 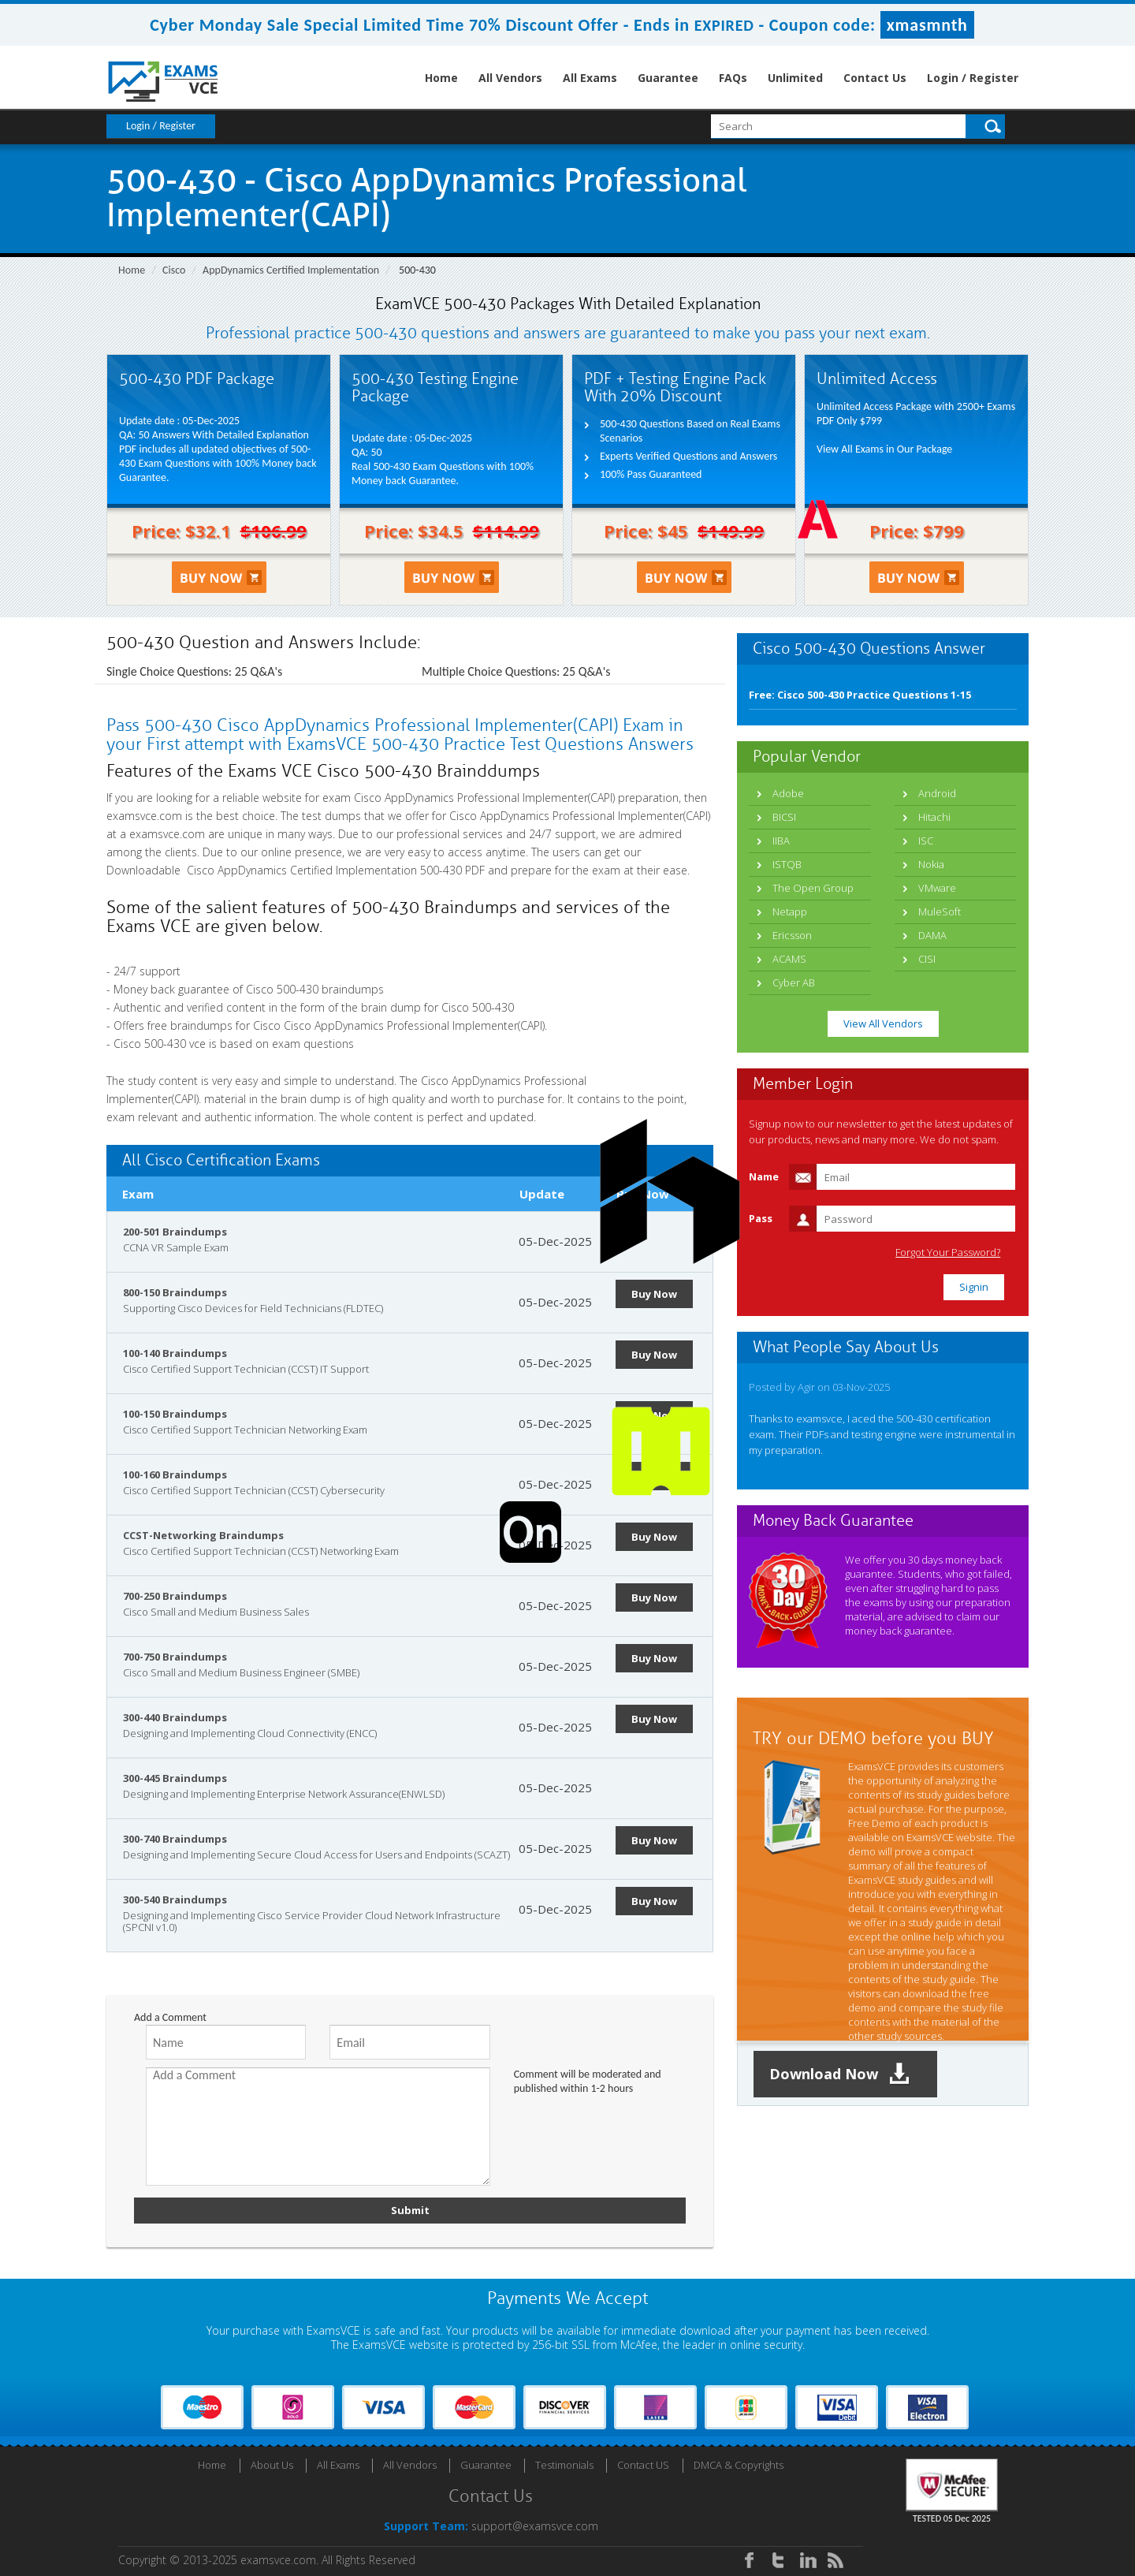 What do you see at coordinates (530, 1532) in the screenshot?
I see `open ProcessOn app` at bounding box center [530, 1532].